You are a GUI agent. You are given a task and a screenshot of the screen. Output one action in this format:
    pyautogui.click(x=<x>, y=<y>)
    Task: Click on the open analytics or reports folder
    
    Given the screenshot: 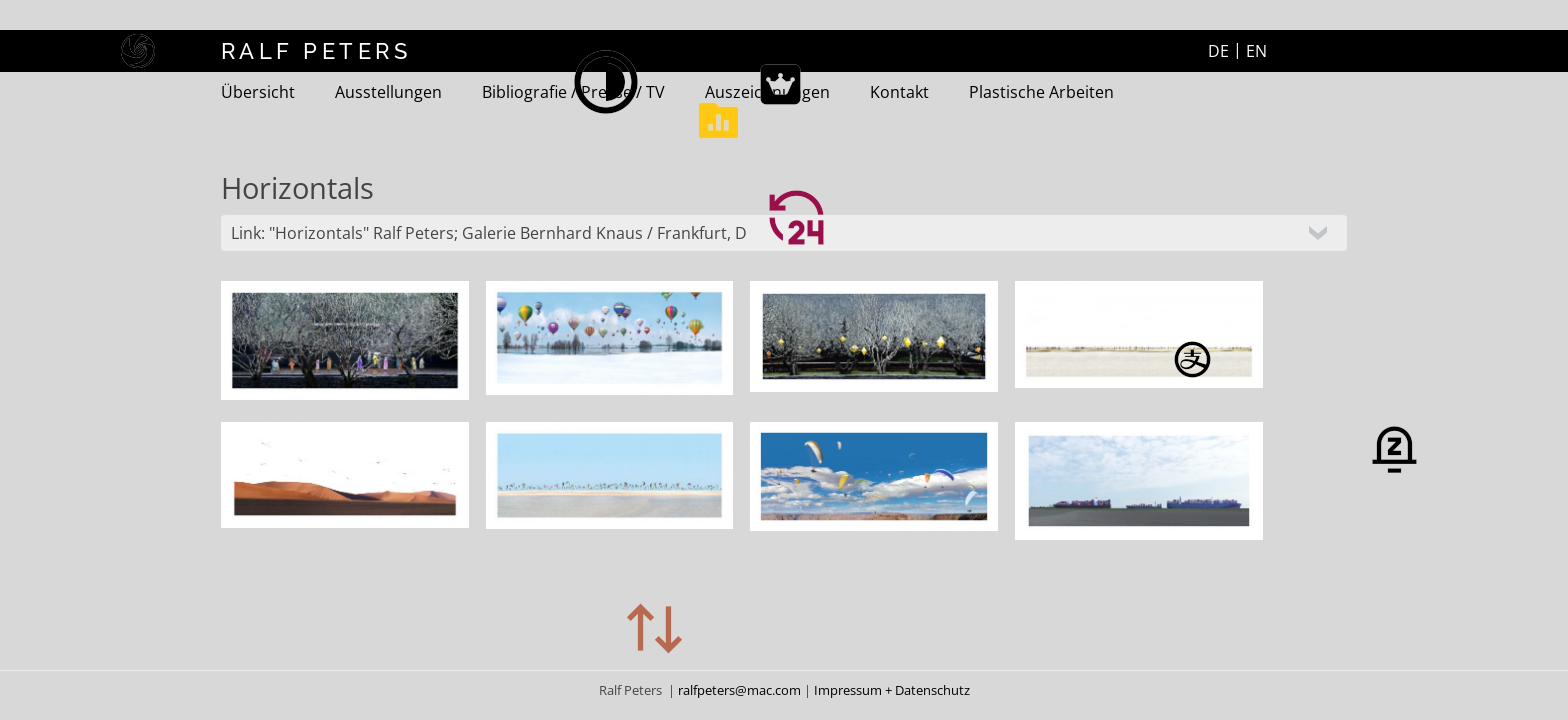 What is the action you would take?
    pyautogui.click(x=718, y=120)
    